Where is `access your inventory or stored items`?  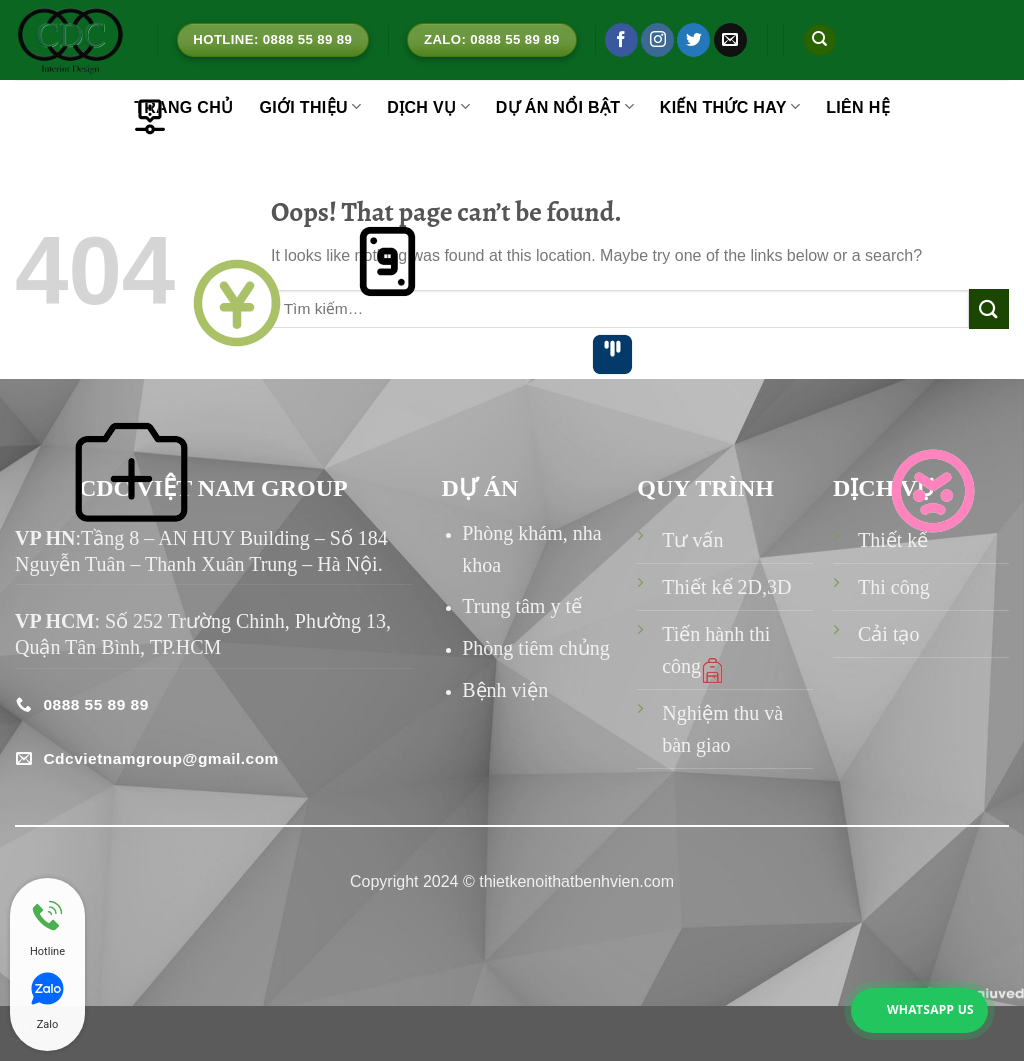 access your inventory or stored items is located at coordinates (712, 671).